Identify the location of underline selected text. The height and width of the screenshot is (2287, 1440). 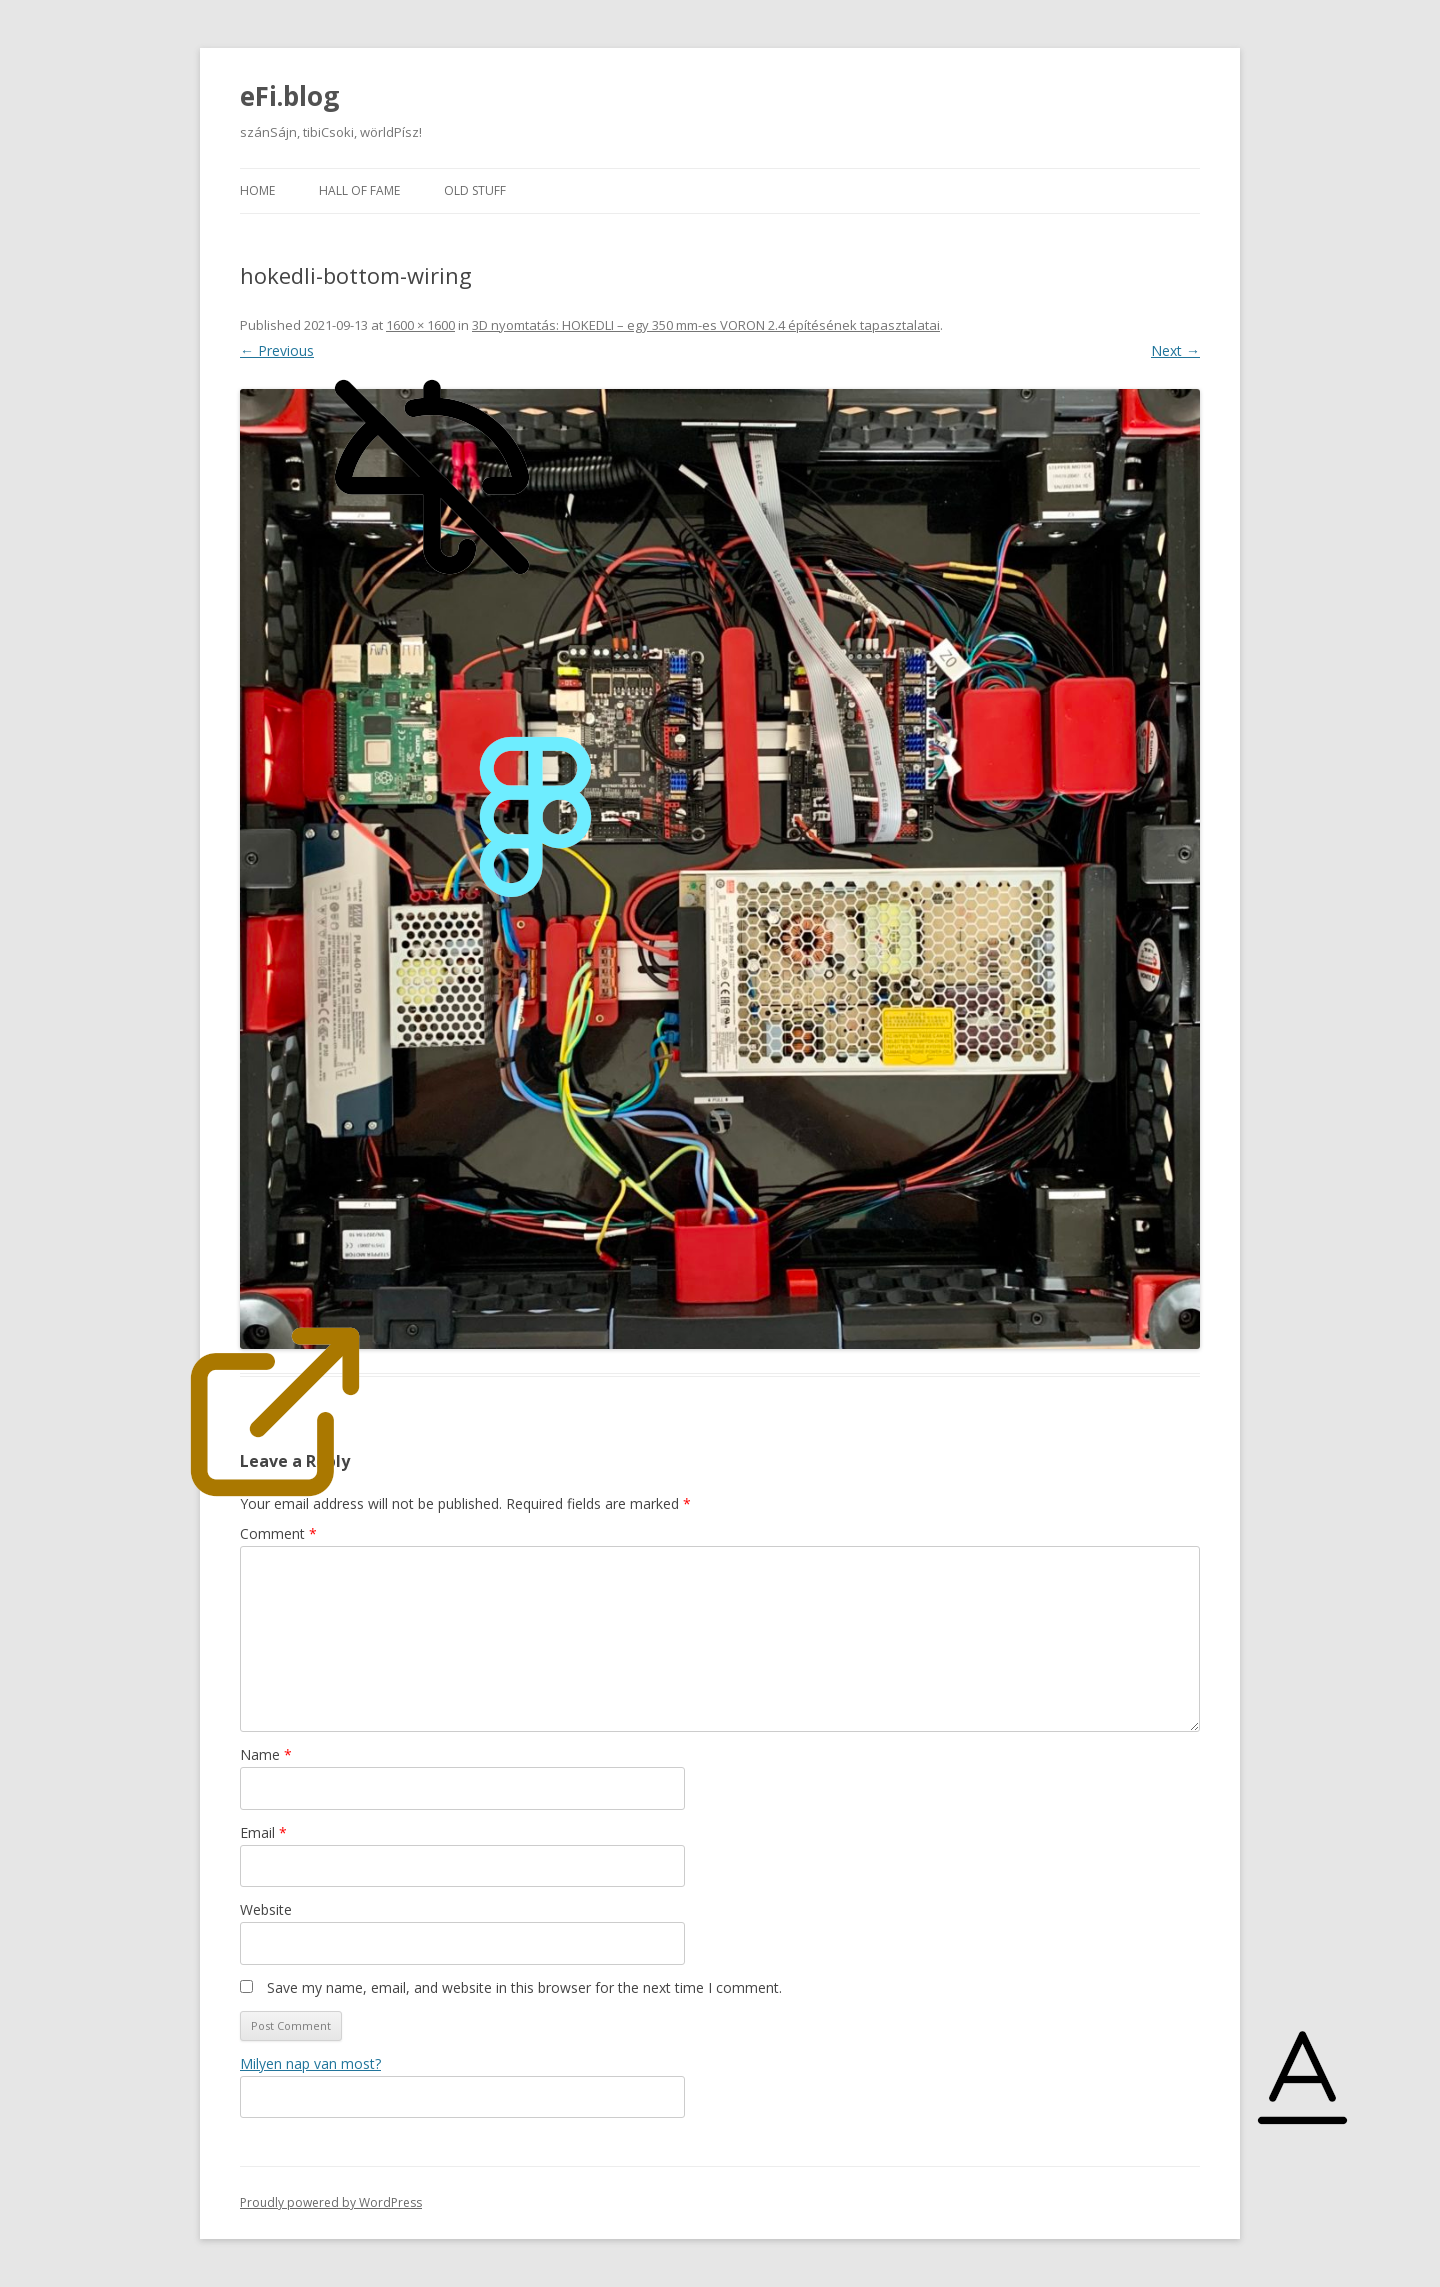
(1302, 2079).